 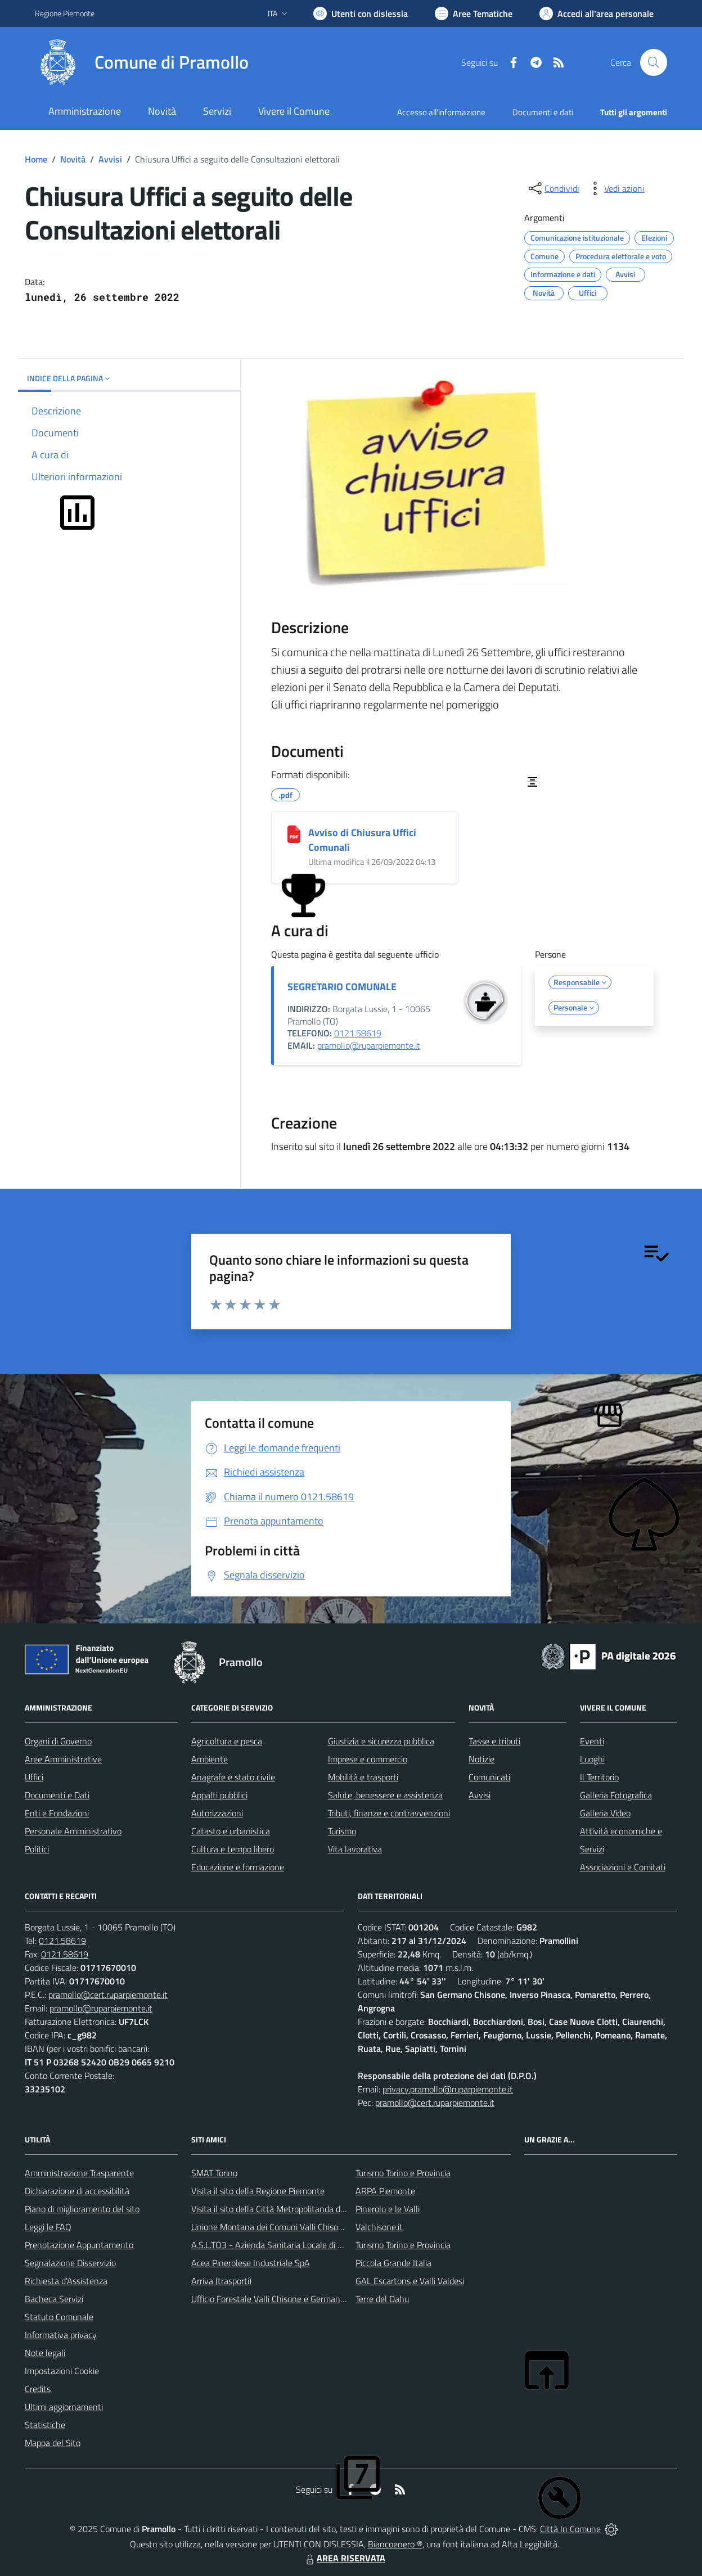 I want to click on indicates item number 7 in a numbered list or gallery, so click(x=358, y=2478).